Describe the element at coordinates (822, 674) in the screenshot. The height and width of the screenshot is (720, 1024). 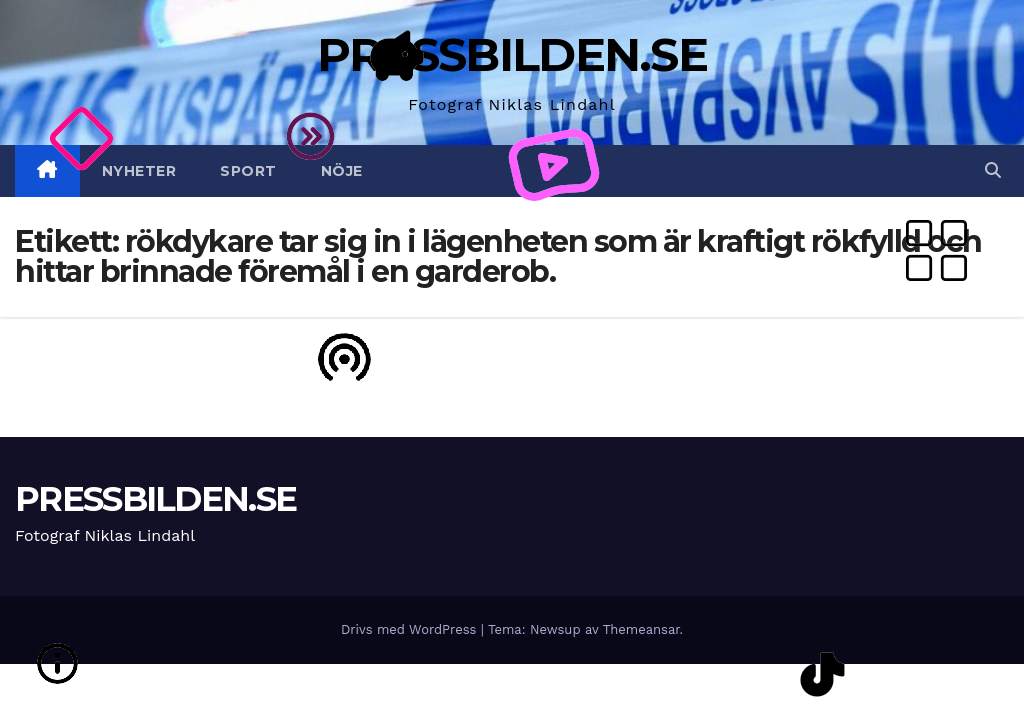
I see `open TikTok app` at that location.